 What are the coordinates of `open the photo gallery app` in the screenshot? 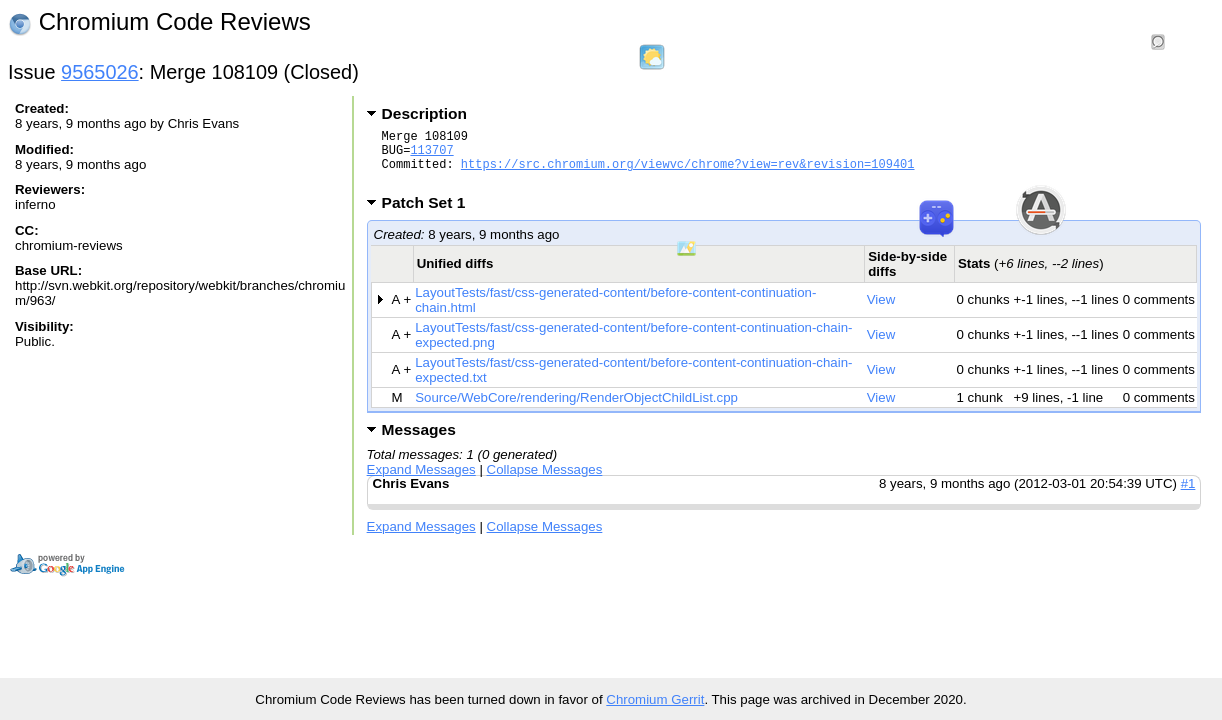 It's located at (686, 248).